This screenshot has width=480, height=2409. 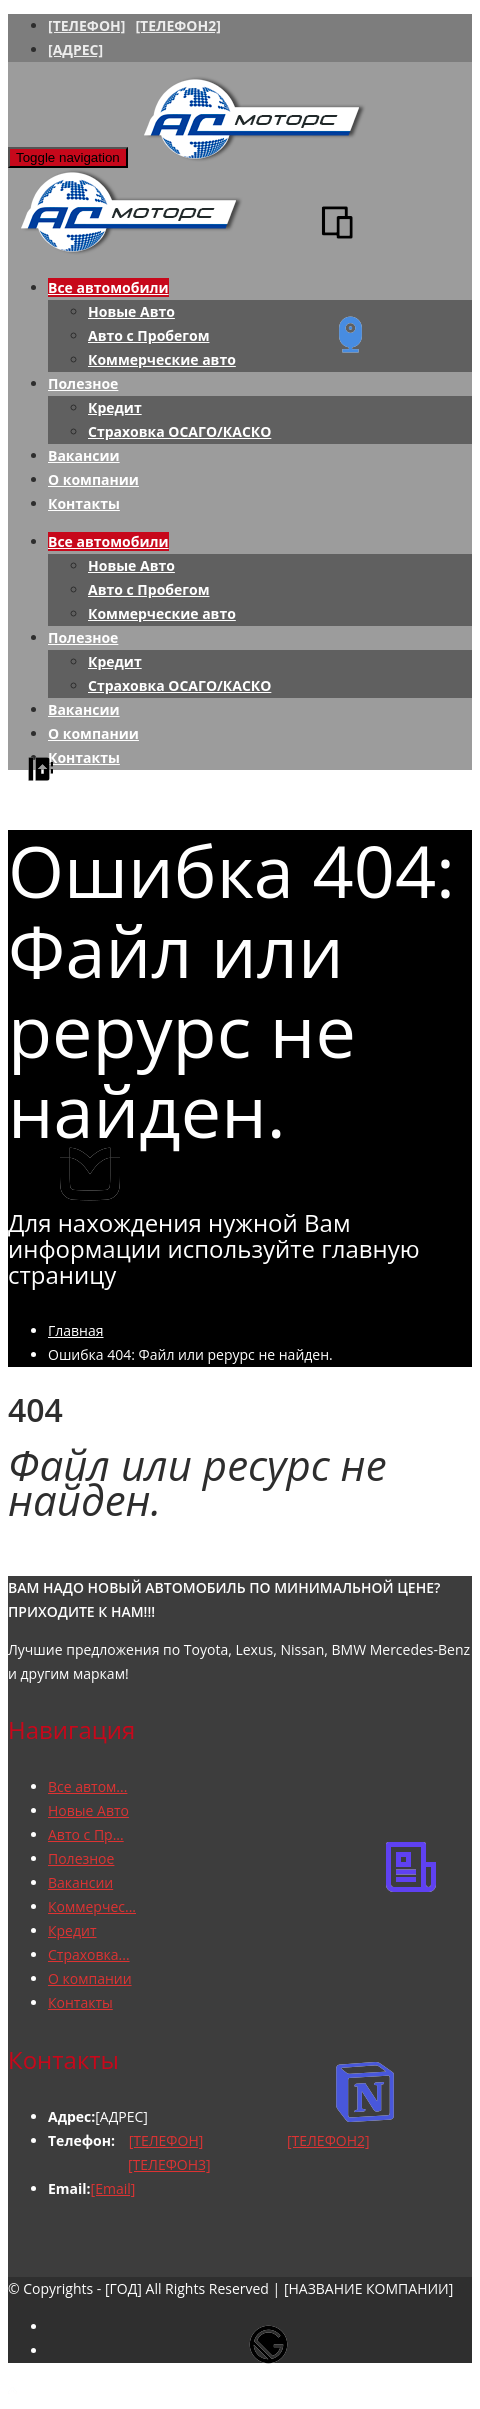 I want to click on view news articles, so click(x=411, y=1867).